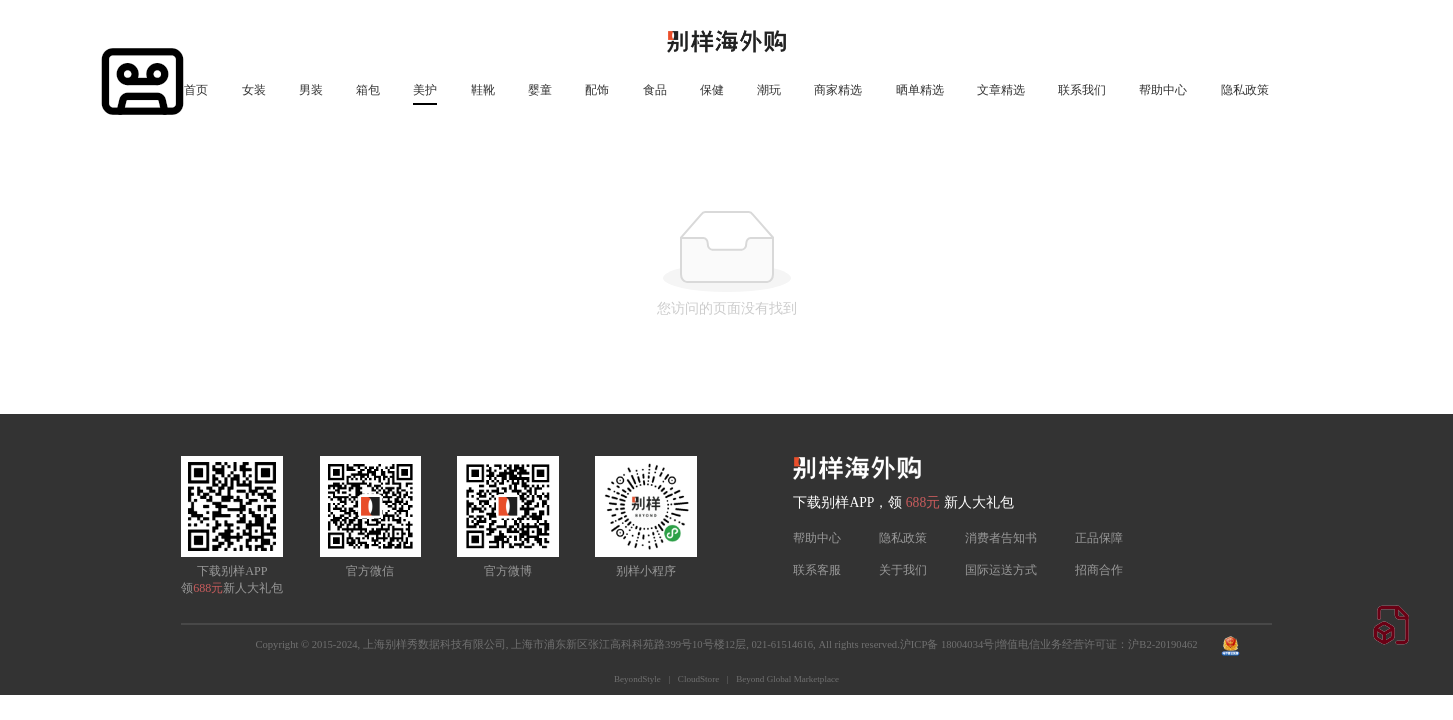  Describe the element at coordinates (1393, 625) in the screenshot. I see `view 3d model file` at that location.